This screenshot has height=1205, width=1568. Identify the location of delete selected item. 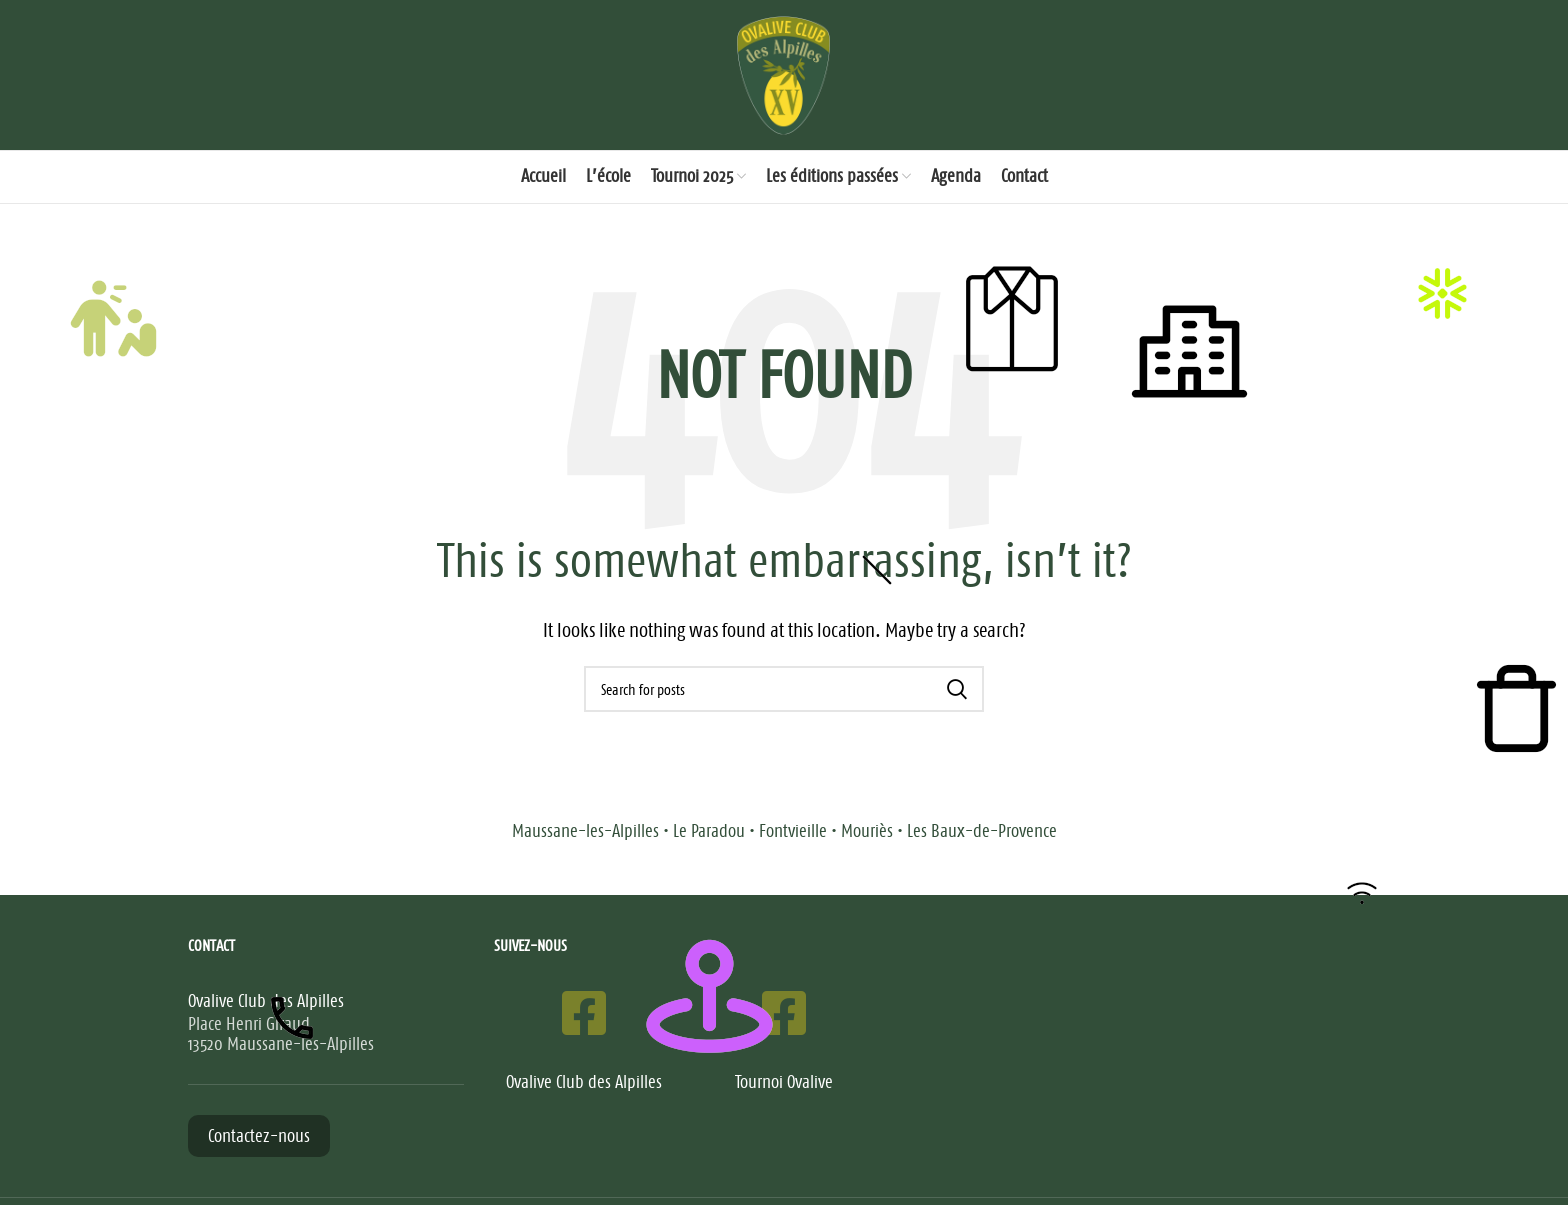
(1516, 708).